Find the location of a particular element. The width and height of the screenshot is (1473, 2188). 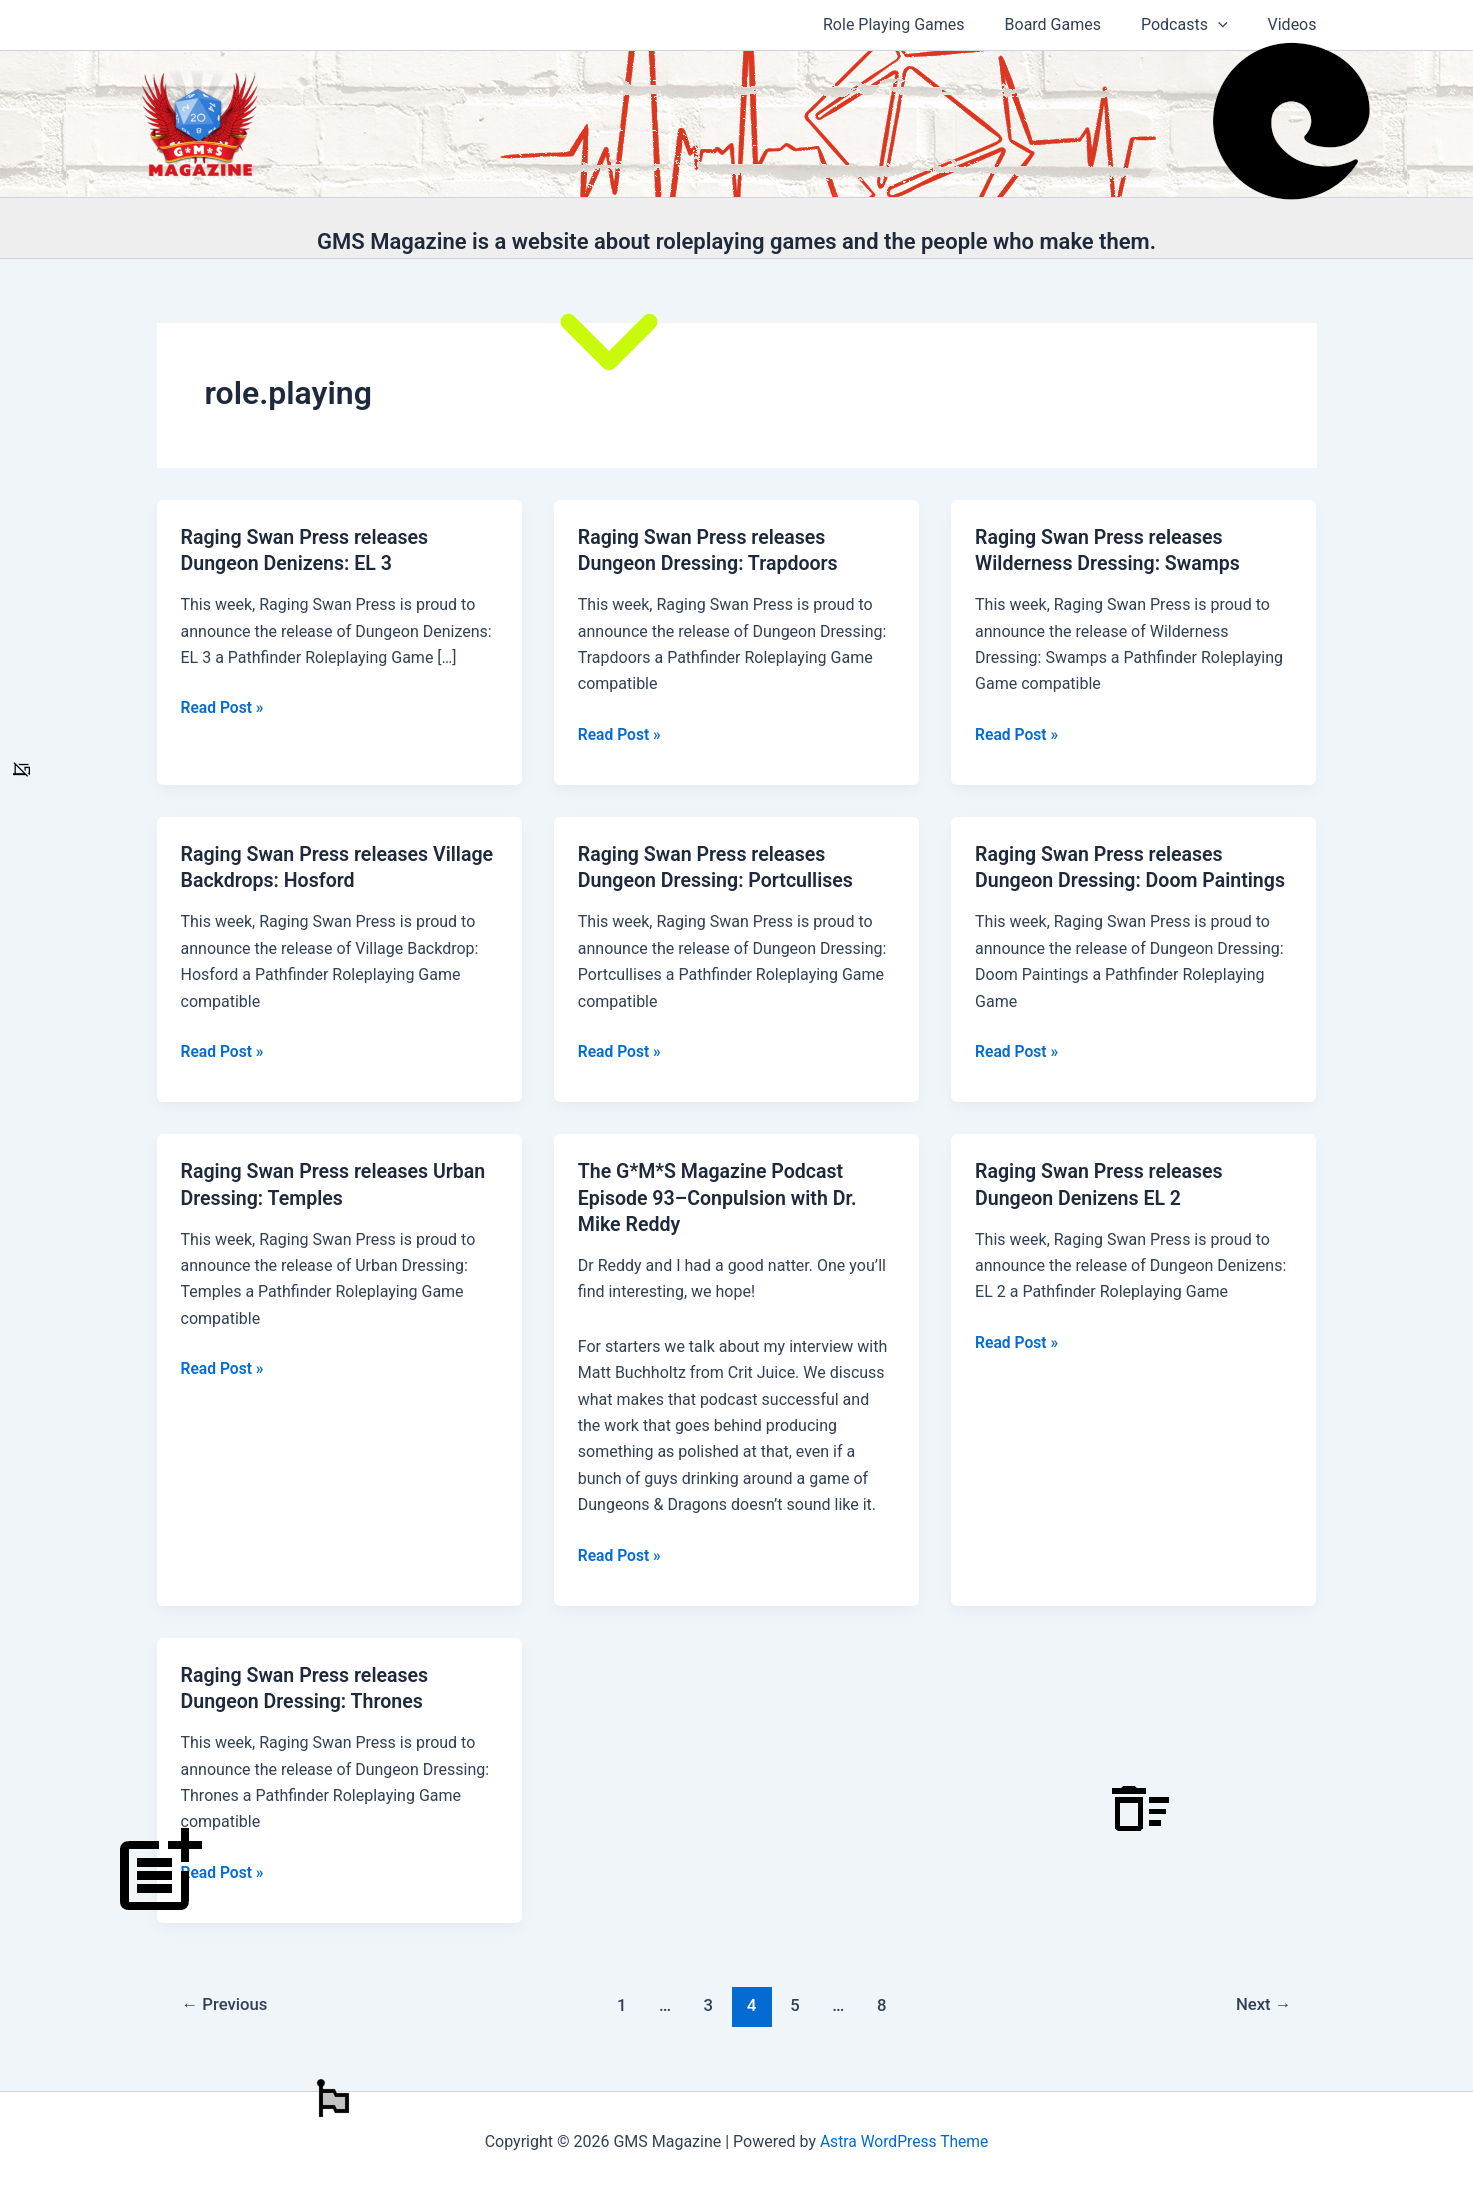

add a flag emoji to your message is located at coordinates (333, 2099).